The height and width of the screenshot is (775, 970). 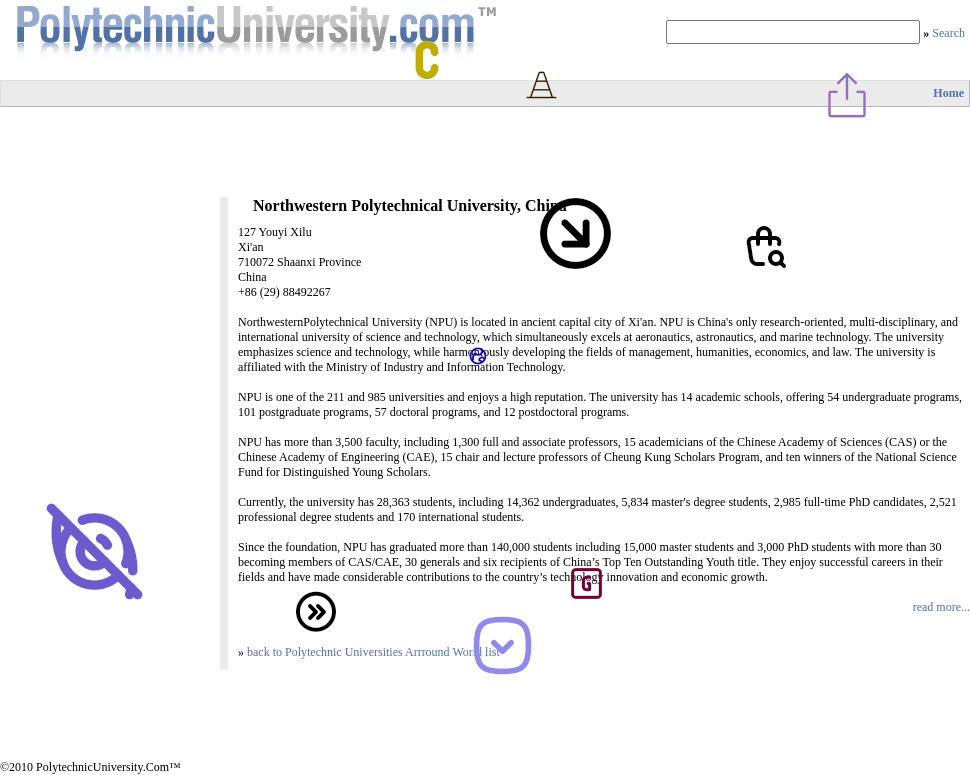 I want to click on access Google services or integration, so click(x=586, y=583).